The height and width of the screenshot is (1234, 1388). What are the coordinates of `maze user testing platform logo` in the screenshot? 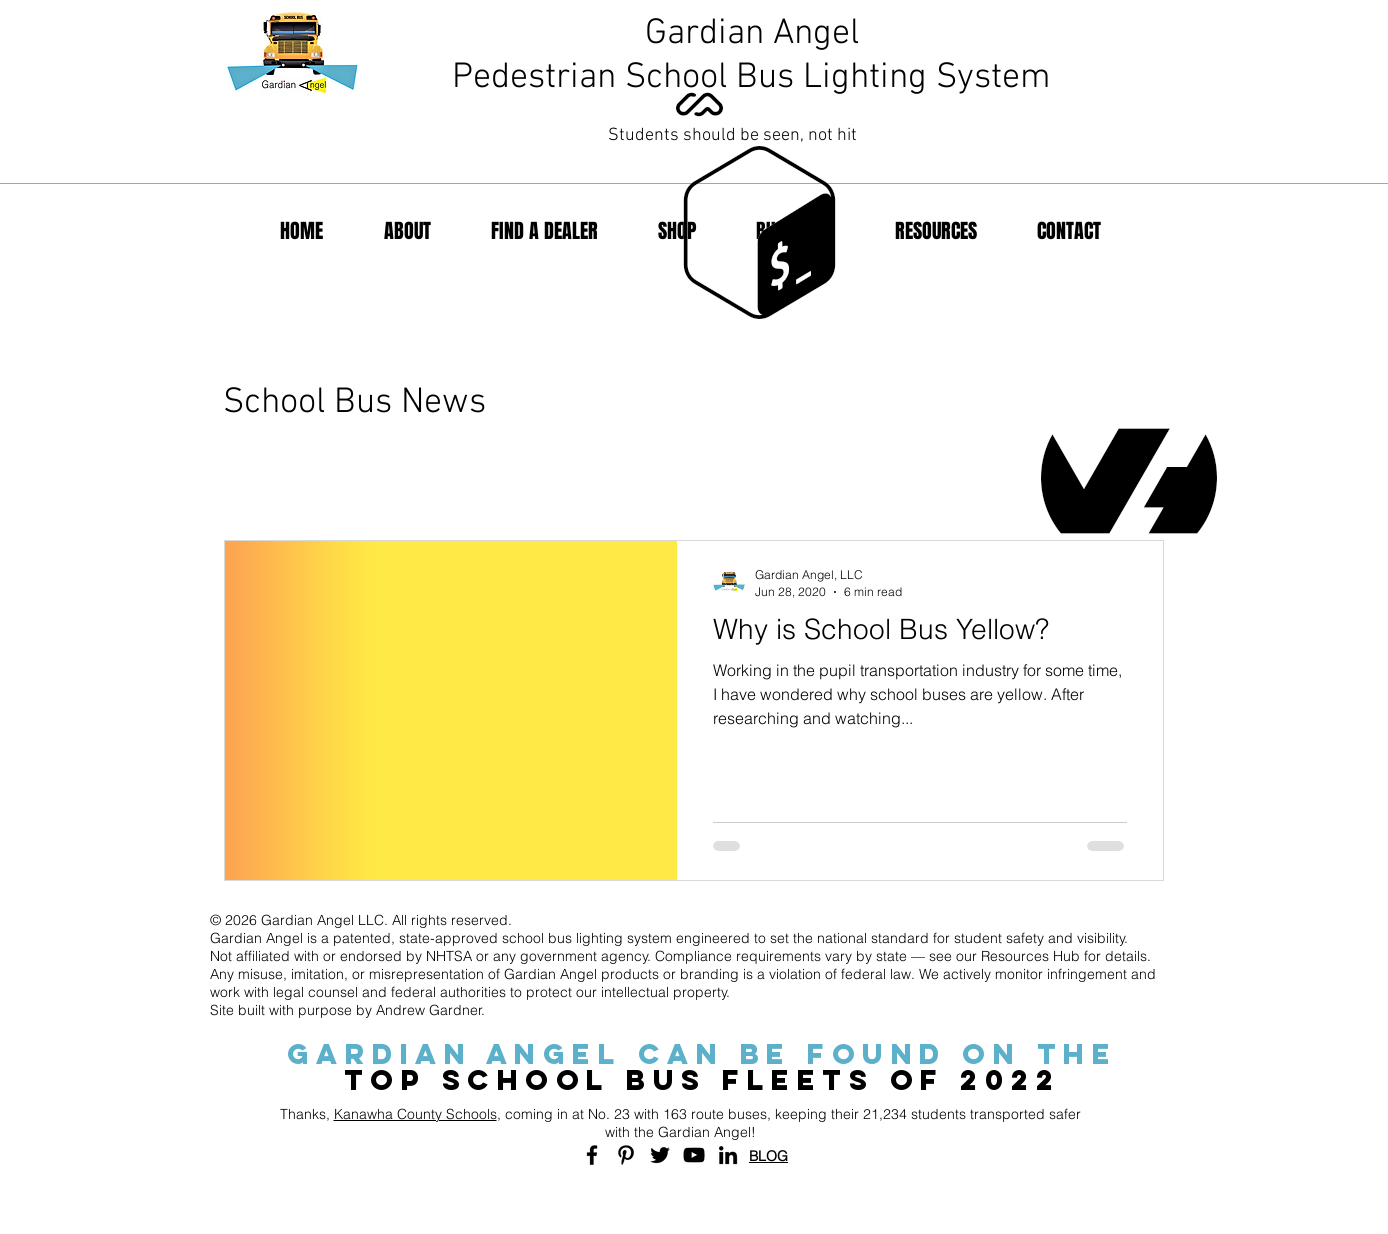 It's located at (699, 104).